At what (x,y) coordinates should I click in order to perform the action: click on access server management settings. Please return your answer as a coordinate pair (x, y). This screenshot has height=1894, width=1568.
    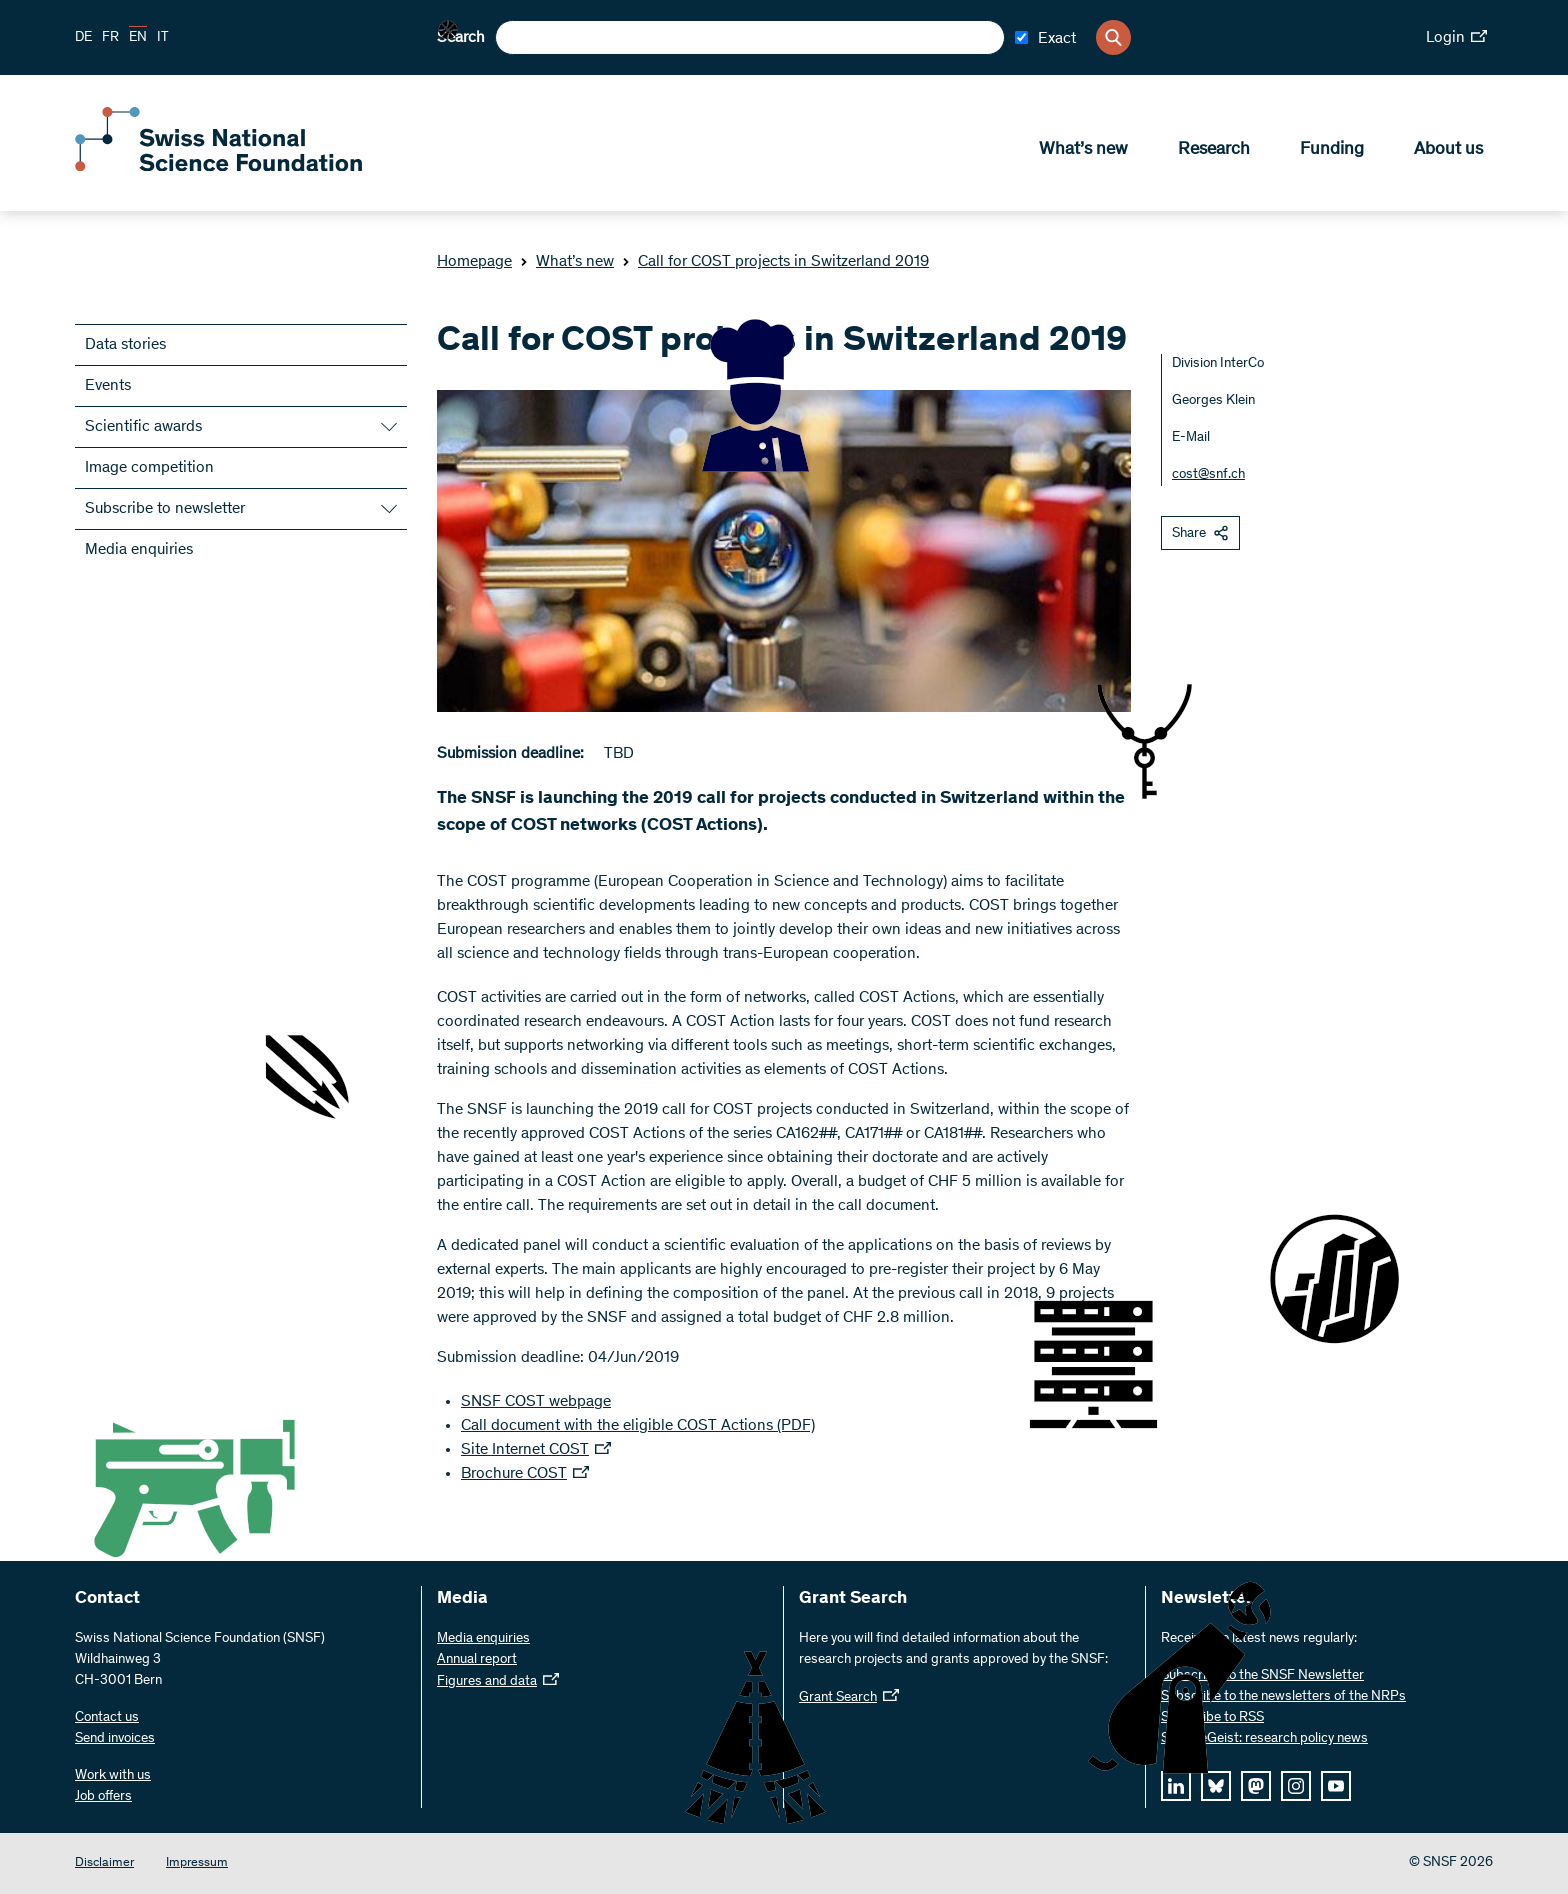
    Looking at the image, I should click on (1093, 1364).